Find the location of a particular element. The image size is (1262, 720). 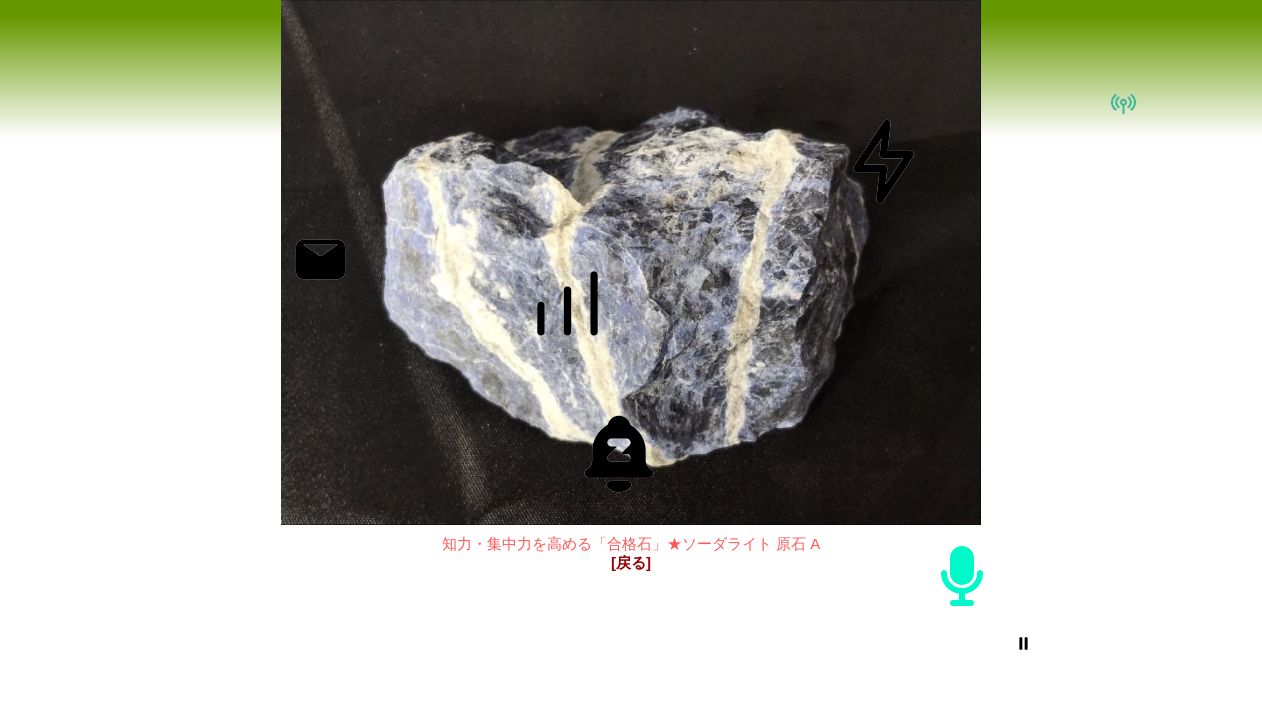

tap to start voice recording is located at coordinates (962, 576).